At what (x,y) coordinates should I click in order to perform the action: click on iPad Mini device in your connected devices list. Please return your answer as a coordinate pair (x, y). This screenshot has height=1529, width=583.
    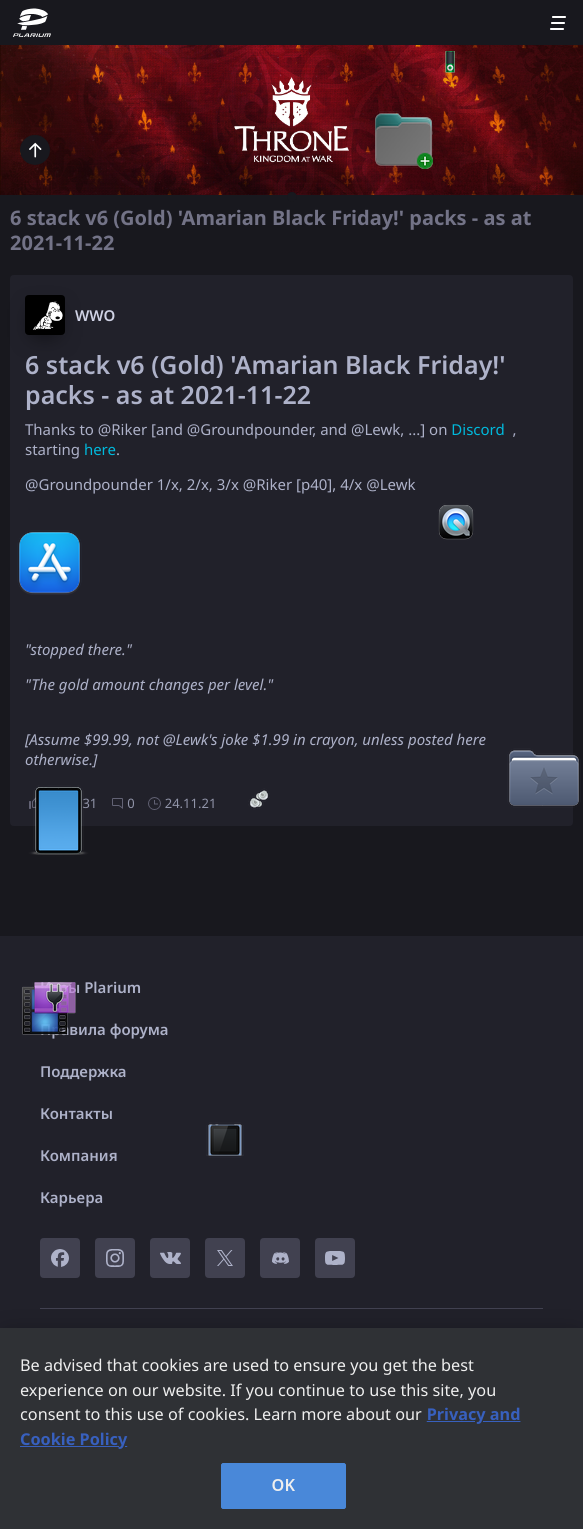
    Looking at the image, I should click on (58, 813).